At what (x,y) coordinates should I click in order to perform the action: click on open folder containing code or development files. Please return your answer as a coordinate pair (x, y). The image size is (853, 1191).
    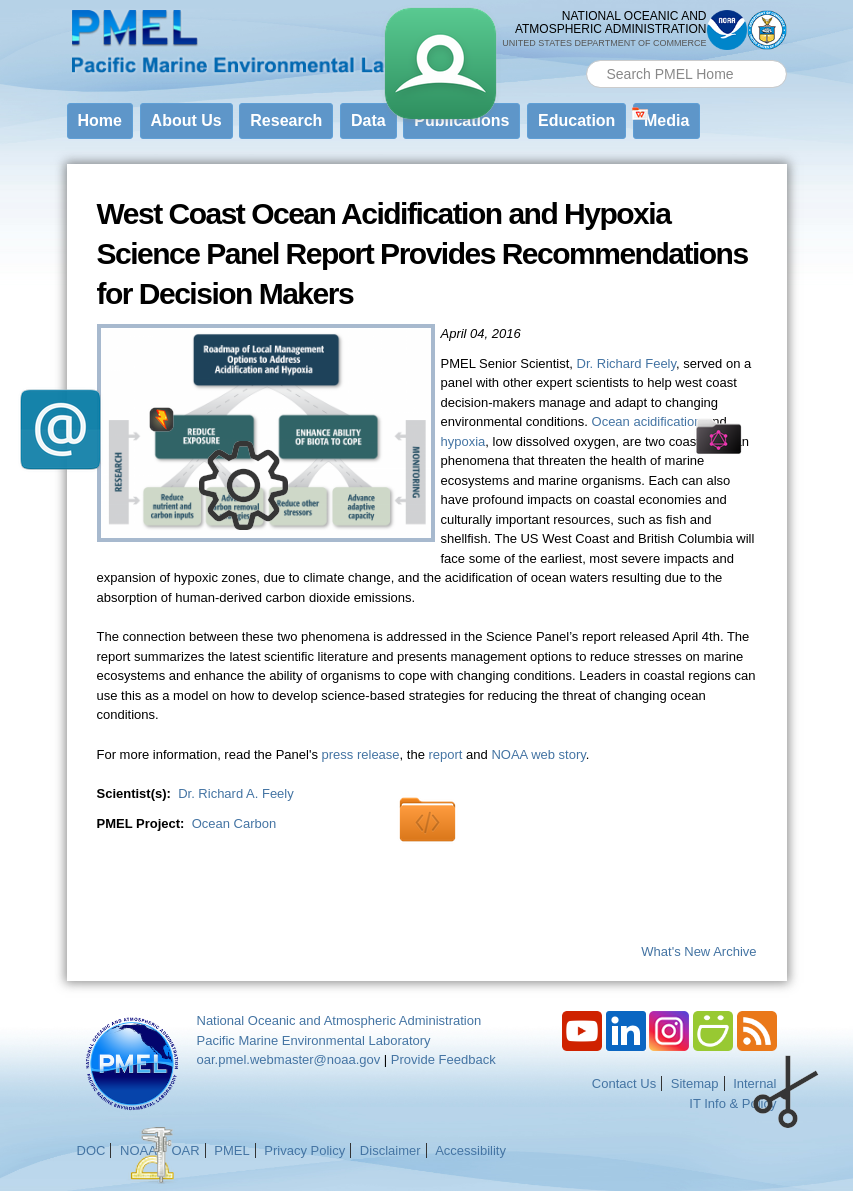
    Looking at the image, I should click on (427, 819).